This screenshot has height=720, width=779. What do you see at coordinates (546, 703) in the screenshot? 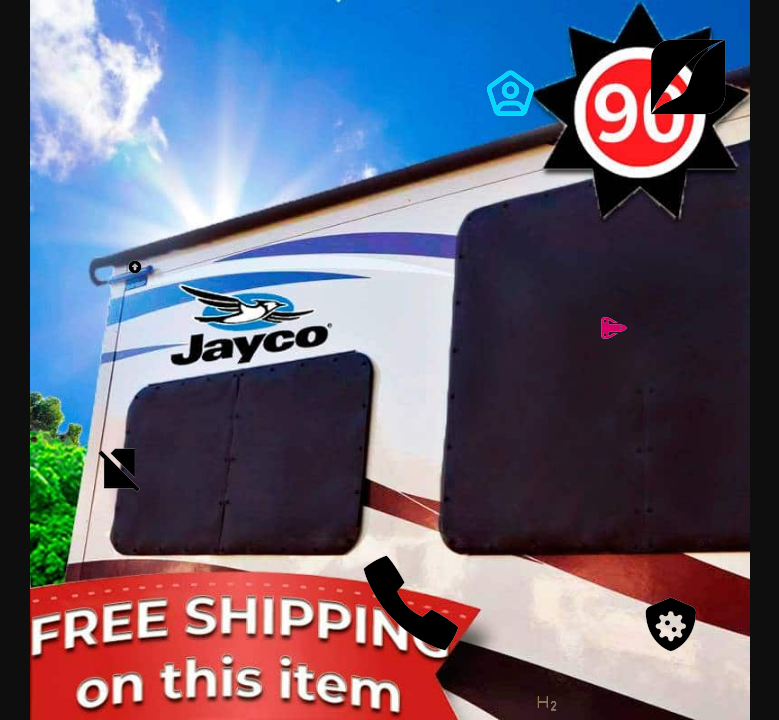
I see `format text as heading level 2` at bounding box center [546, 703].